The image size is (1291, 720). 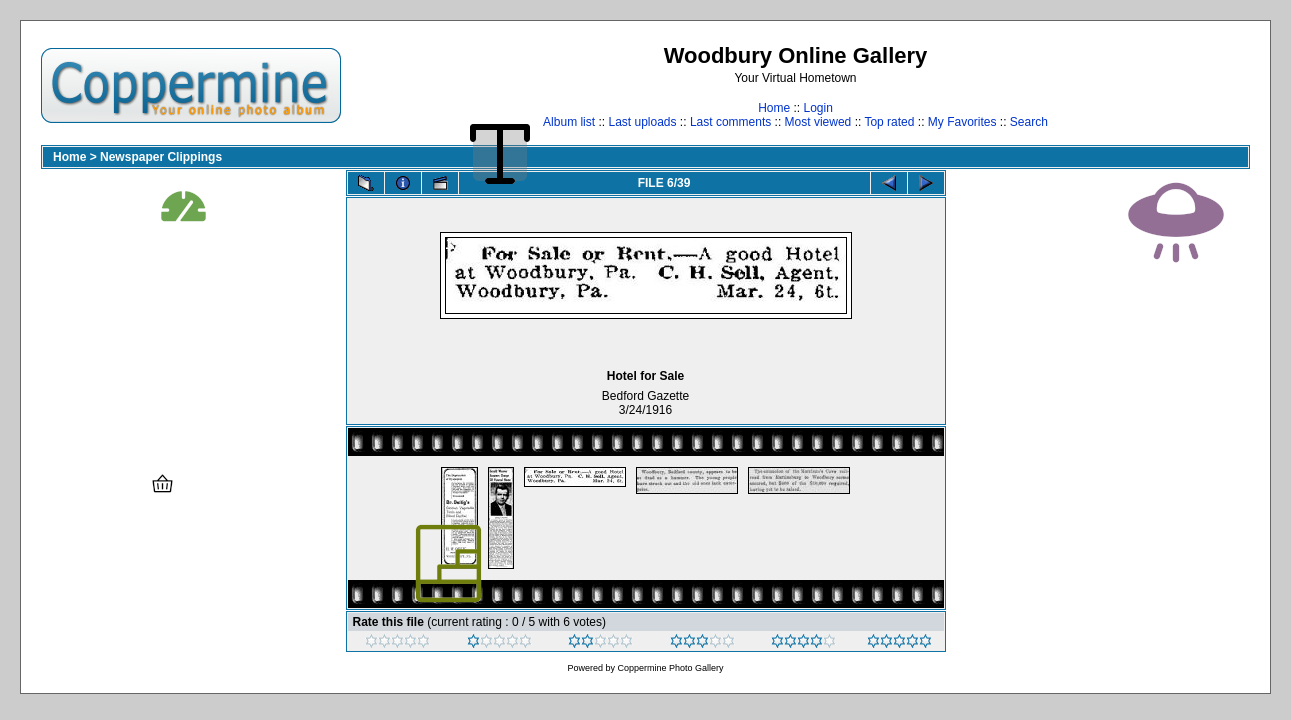 What do you see at coordinates (1176, 221) in the screenshot?
I see `access sci-fi or space-themed content` at bounding box center [1176, 221].